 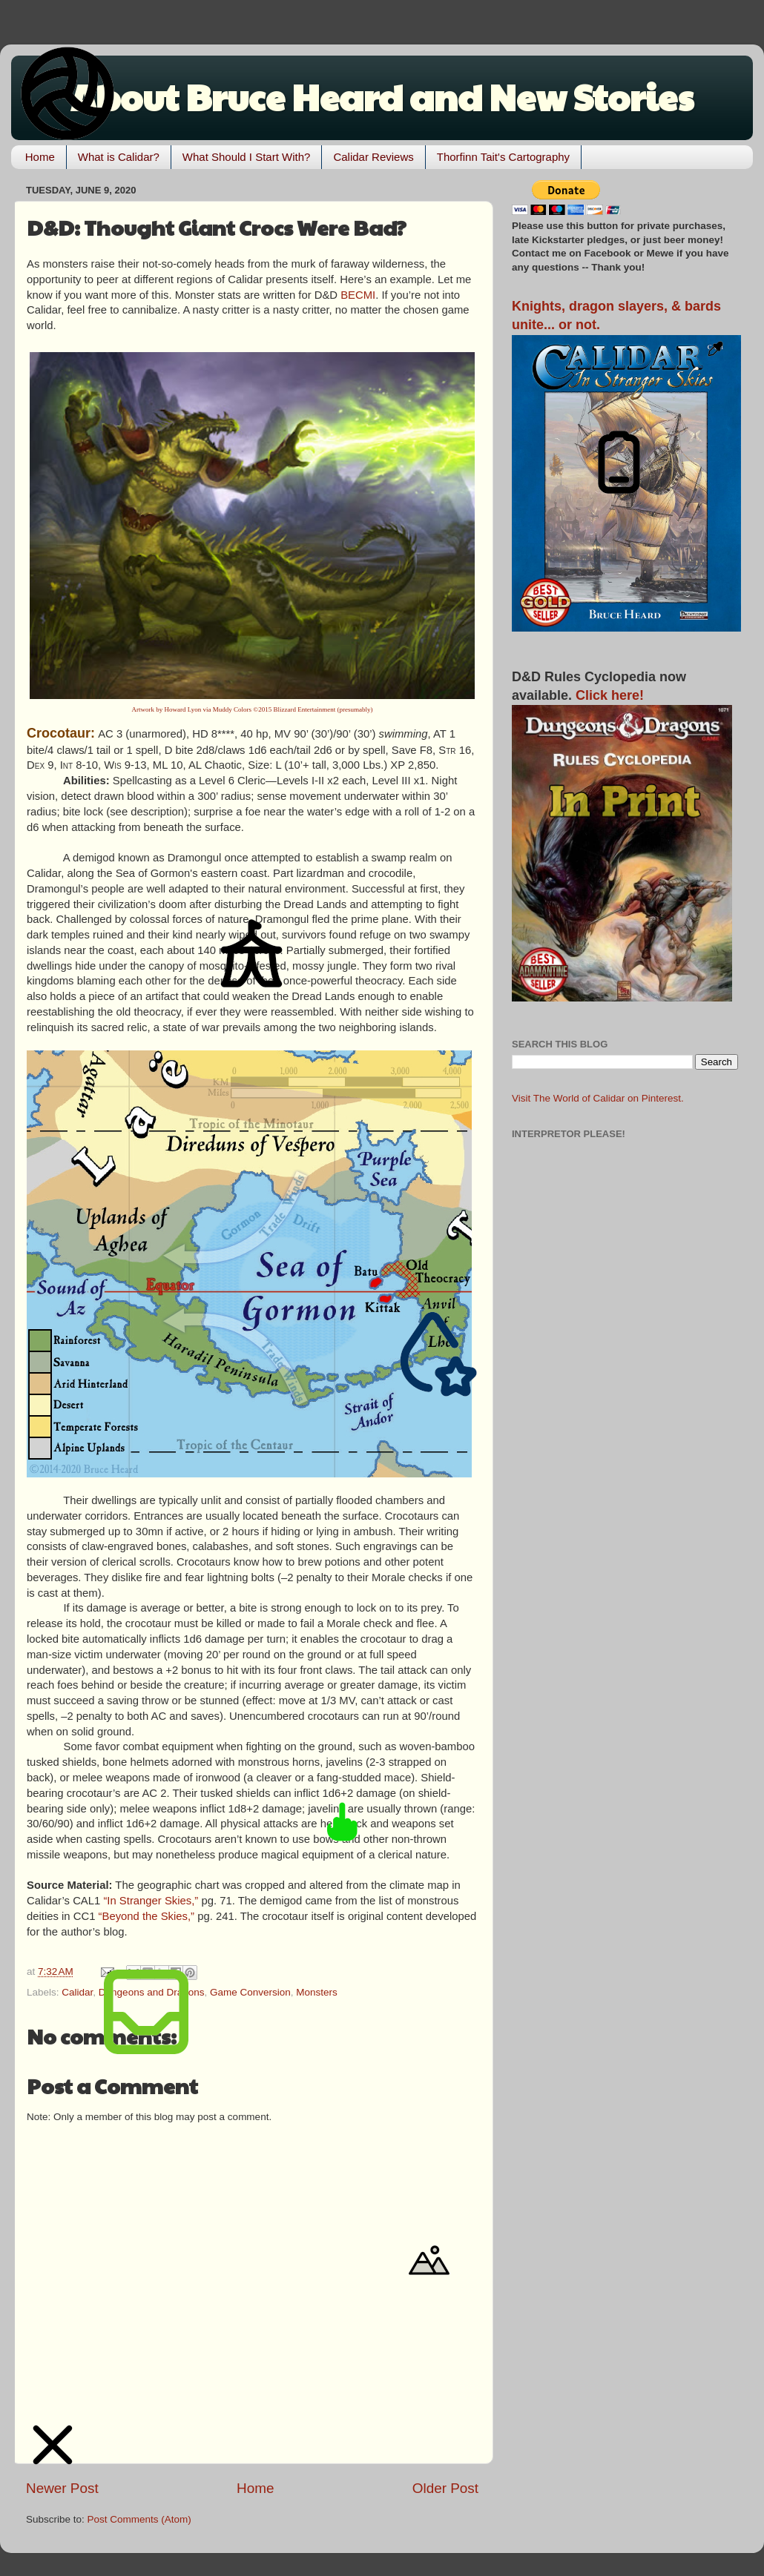 What do you see at coordinates (432, 1352) in the screenshot?
I see `mark a water or hydration entry as favorite` at bounding box center [432, 1352].